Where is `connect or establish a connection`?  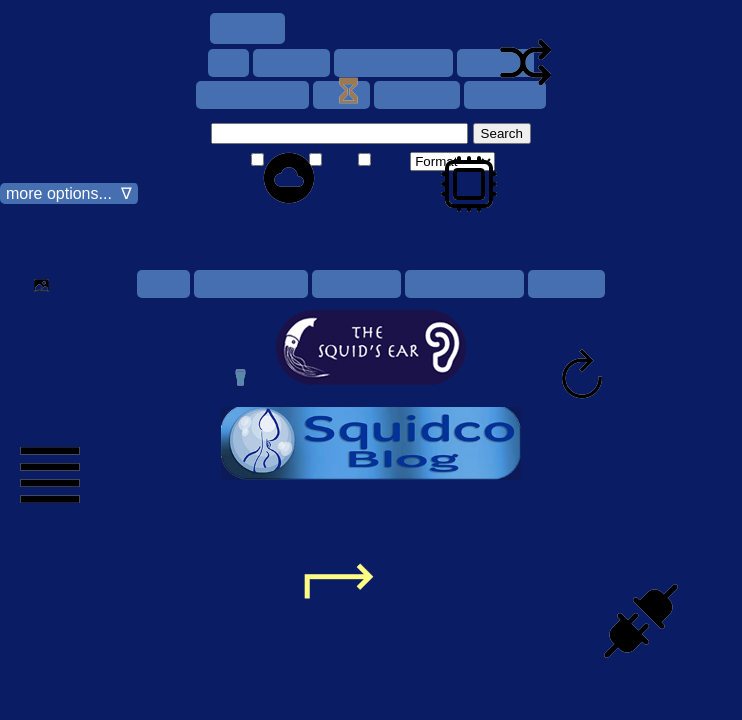
connect or establish a connection is located at coordinates (641, 621).